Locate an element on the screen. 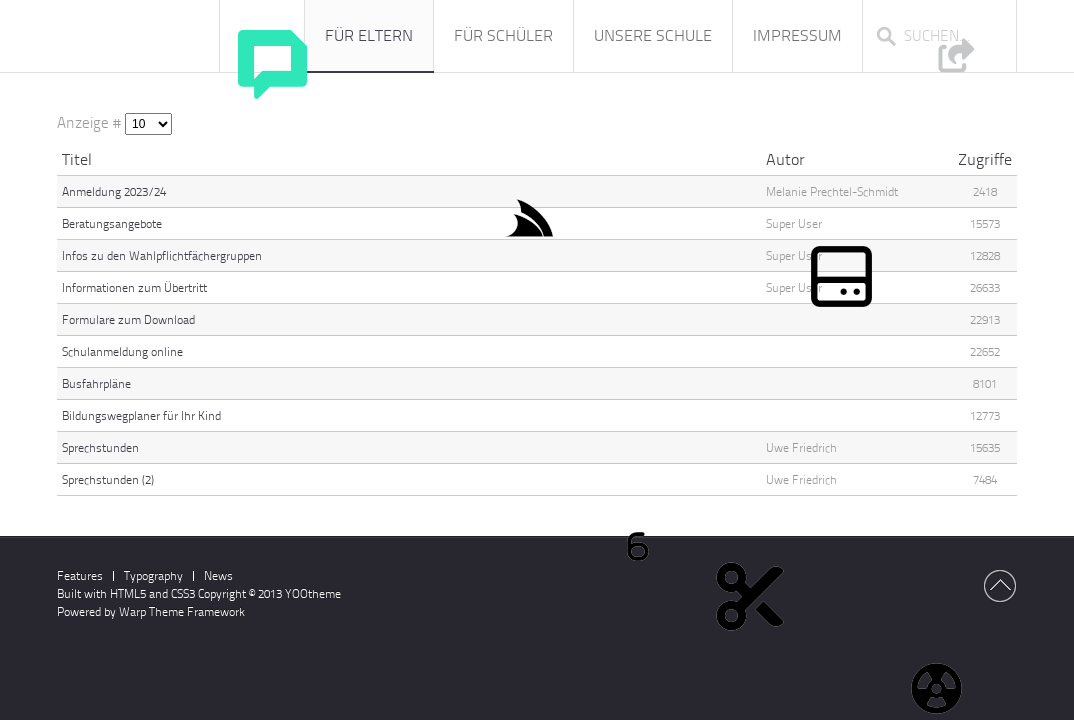 The height and width of the screenshot is (720, 1074). servicestack brand logo is located at coordinates (529, 218).